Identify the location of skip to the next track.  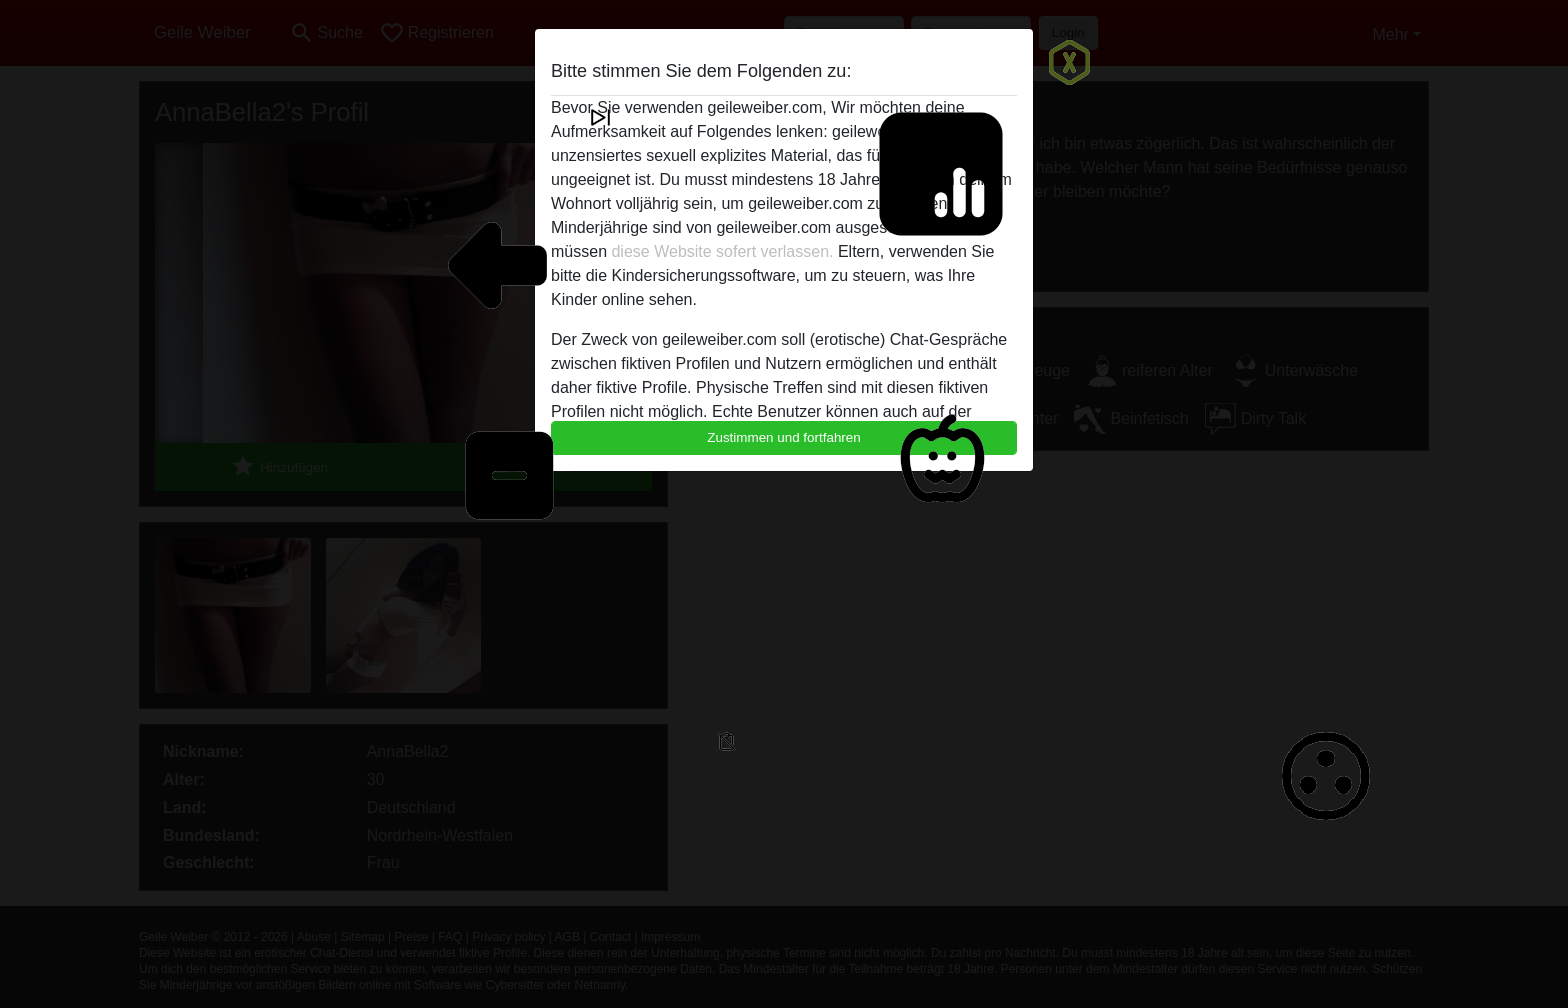
(600, 117).